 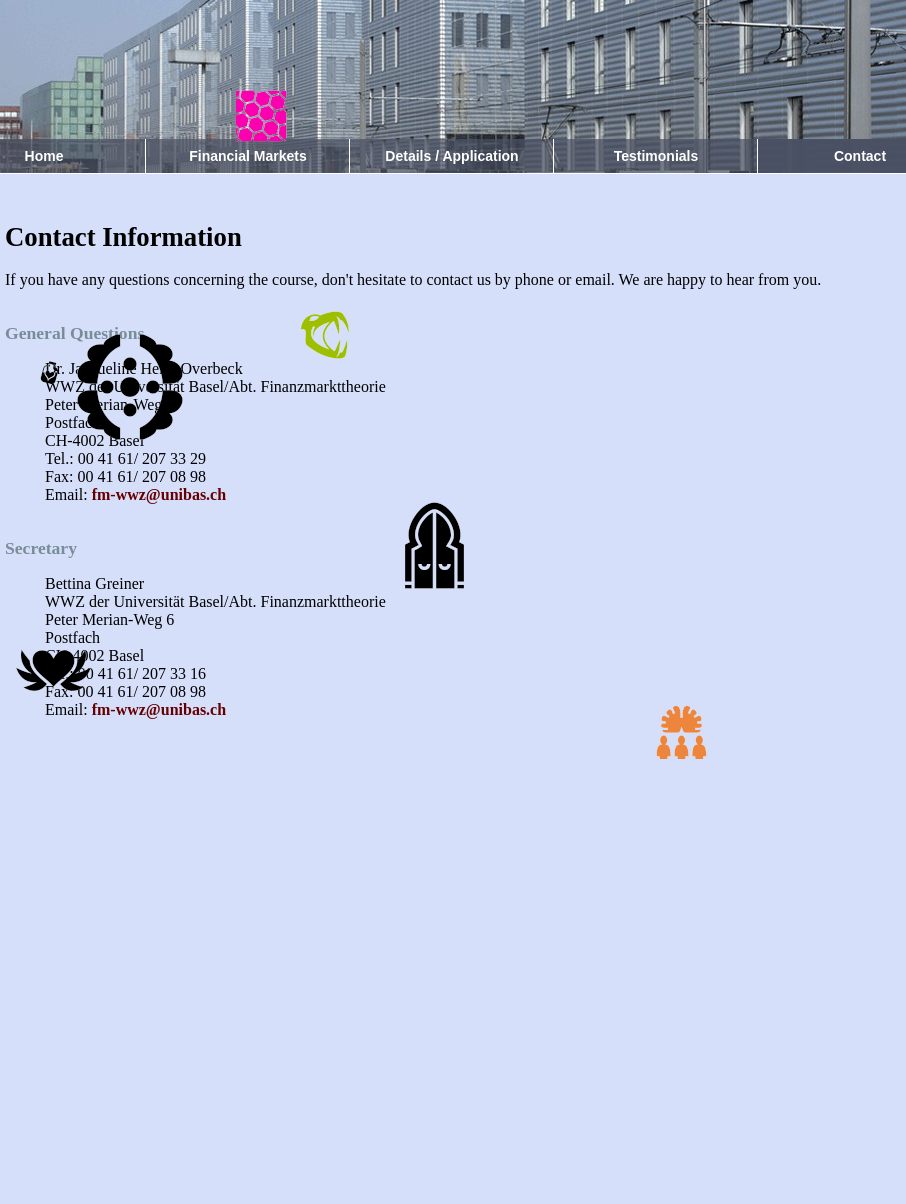 What do you see at coordinates (261, 116) in the screenshot?
I see `view hexagonal grid or tile map` at bounding box center [261, 116].